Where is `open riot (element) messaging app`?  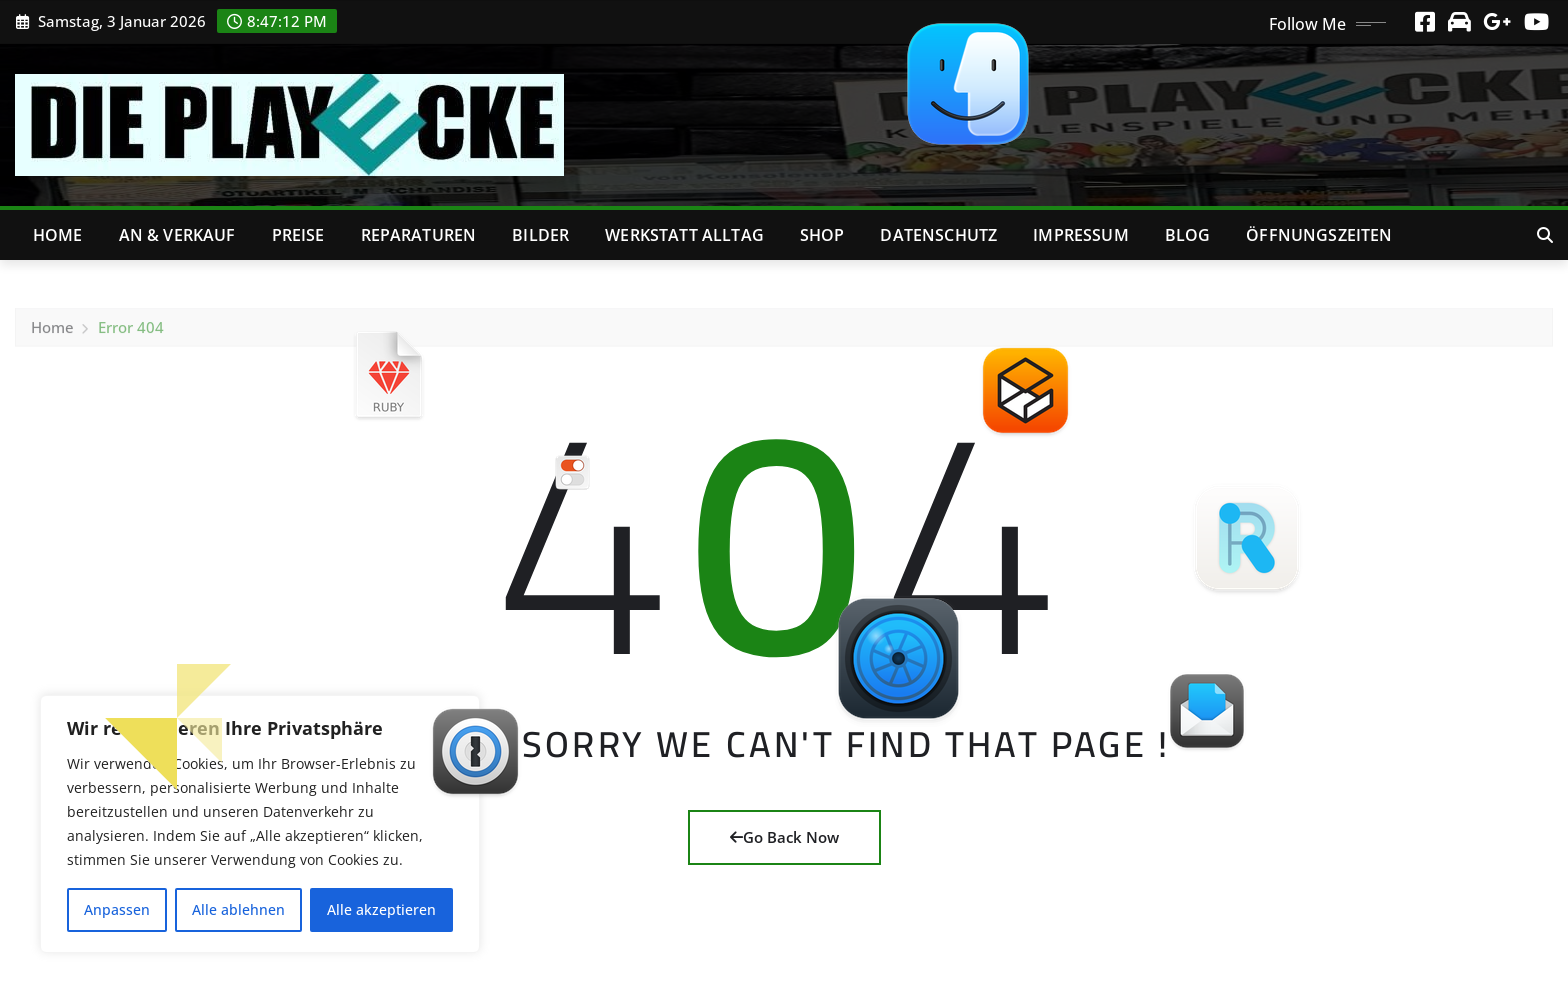
open riot (element) messaging app is located at coordinates (1247, 538).